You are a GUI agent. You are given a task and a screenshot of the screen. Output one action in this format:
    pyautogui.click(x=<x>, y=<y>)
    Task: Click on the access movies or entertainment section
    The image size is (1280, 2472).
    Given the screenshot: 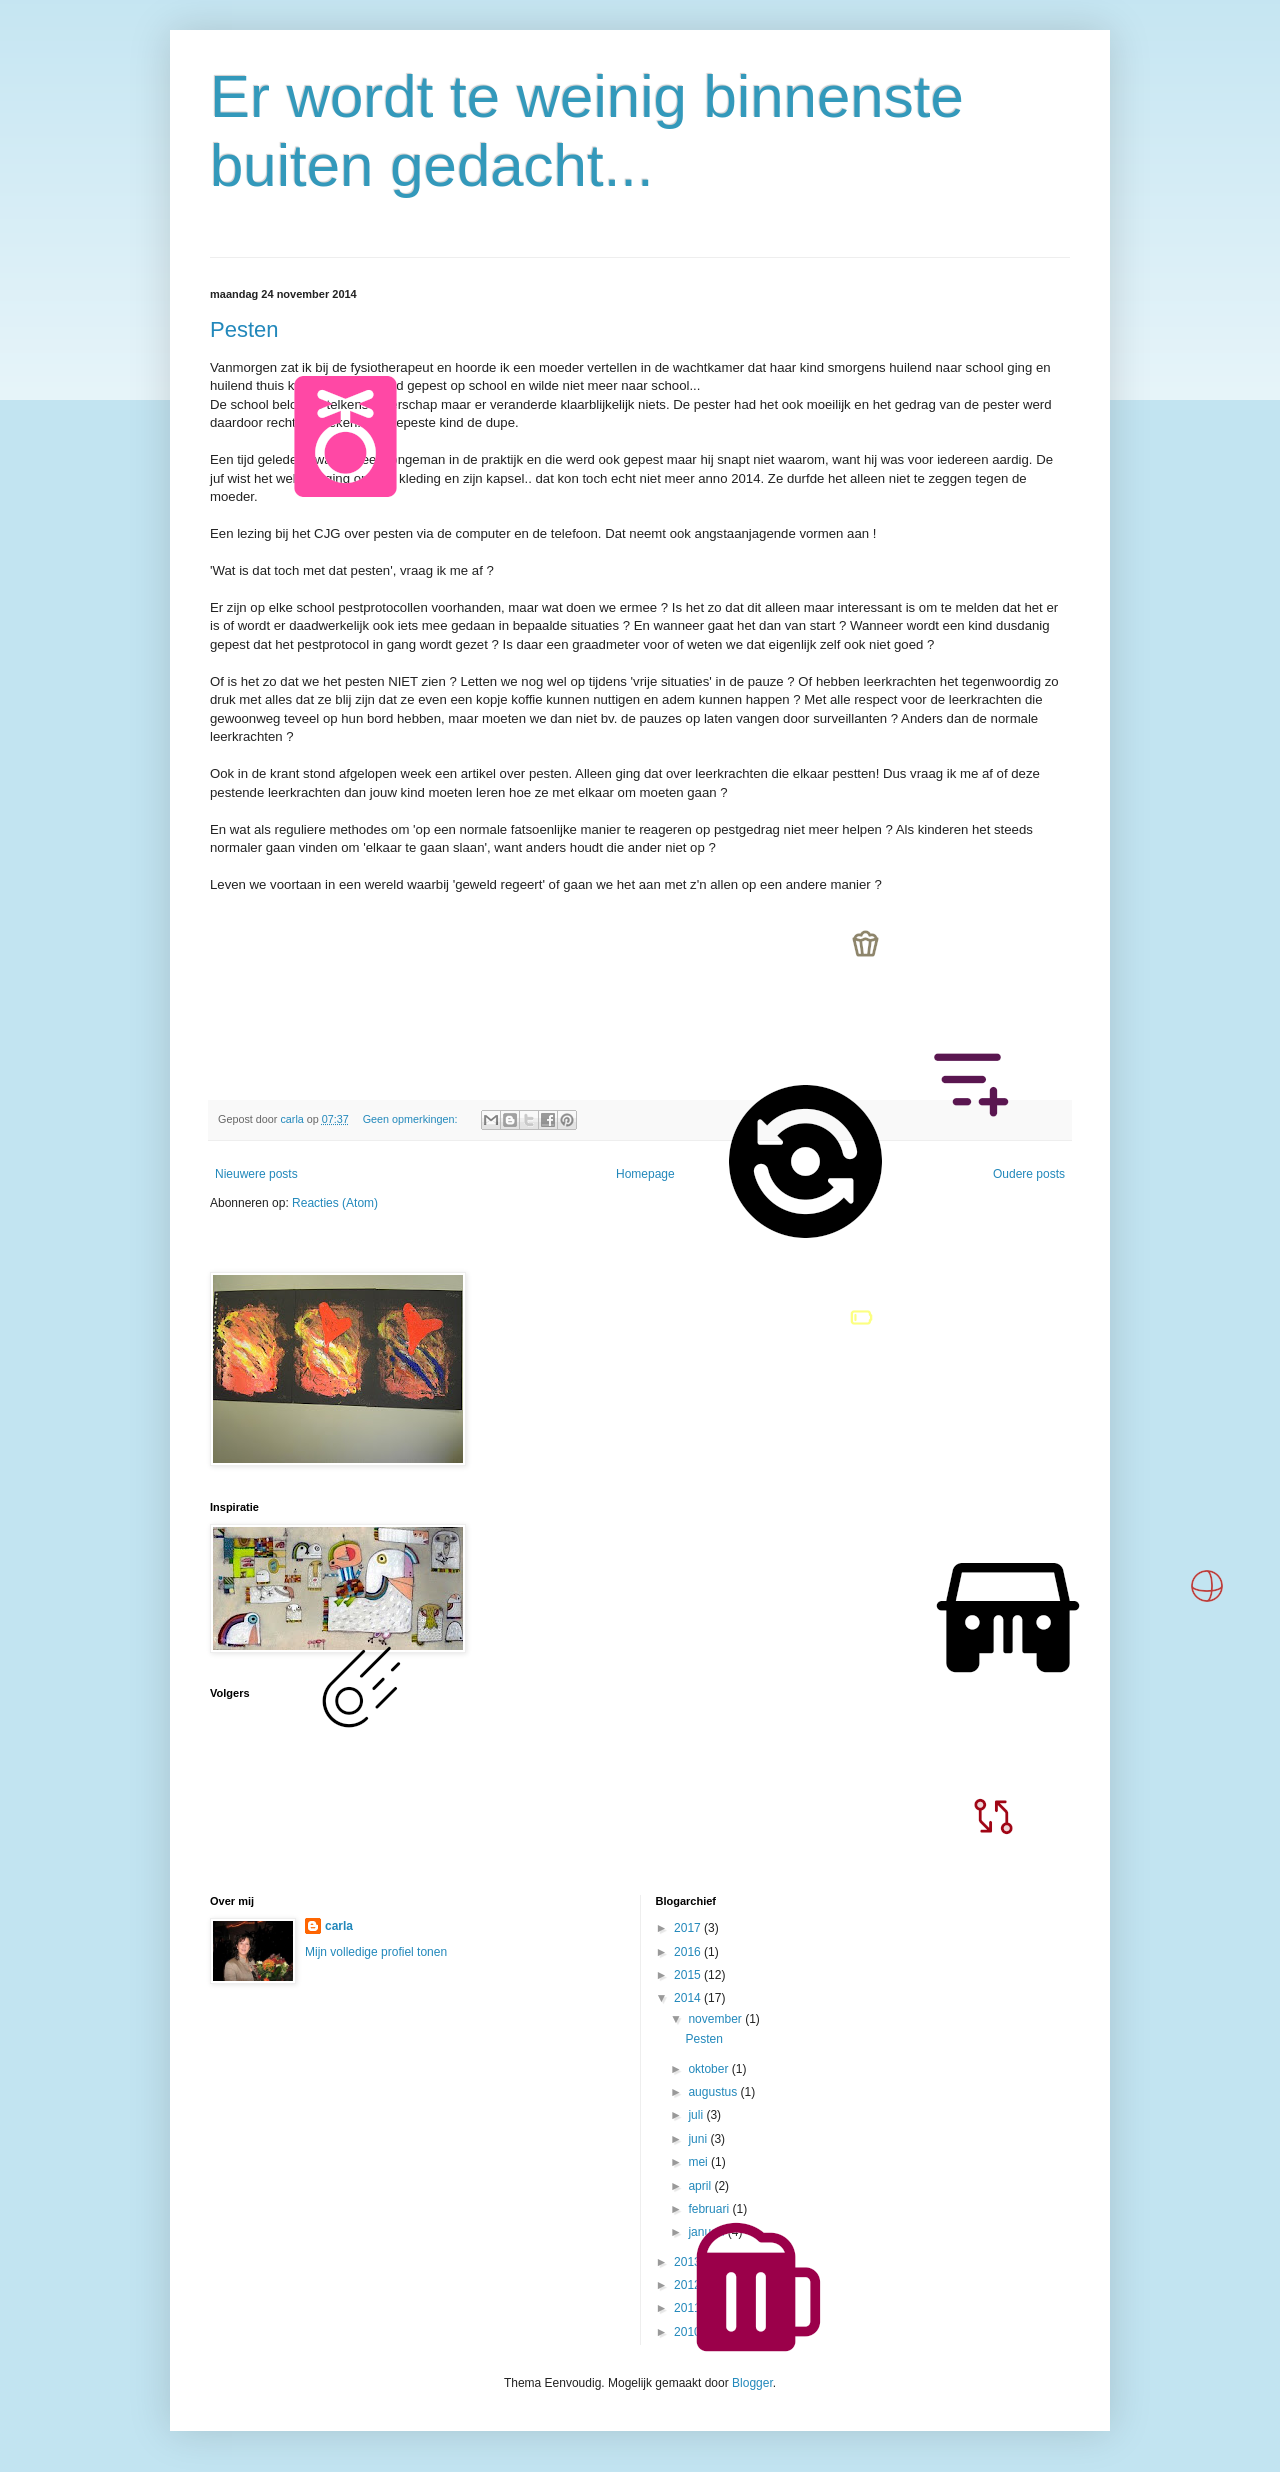 What is the action you would take?
    pyautogui.click(x=865, y=944)
    